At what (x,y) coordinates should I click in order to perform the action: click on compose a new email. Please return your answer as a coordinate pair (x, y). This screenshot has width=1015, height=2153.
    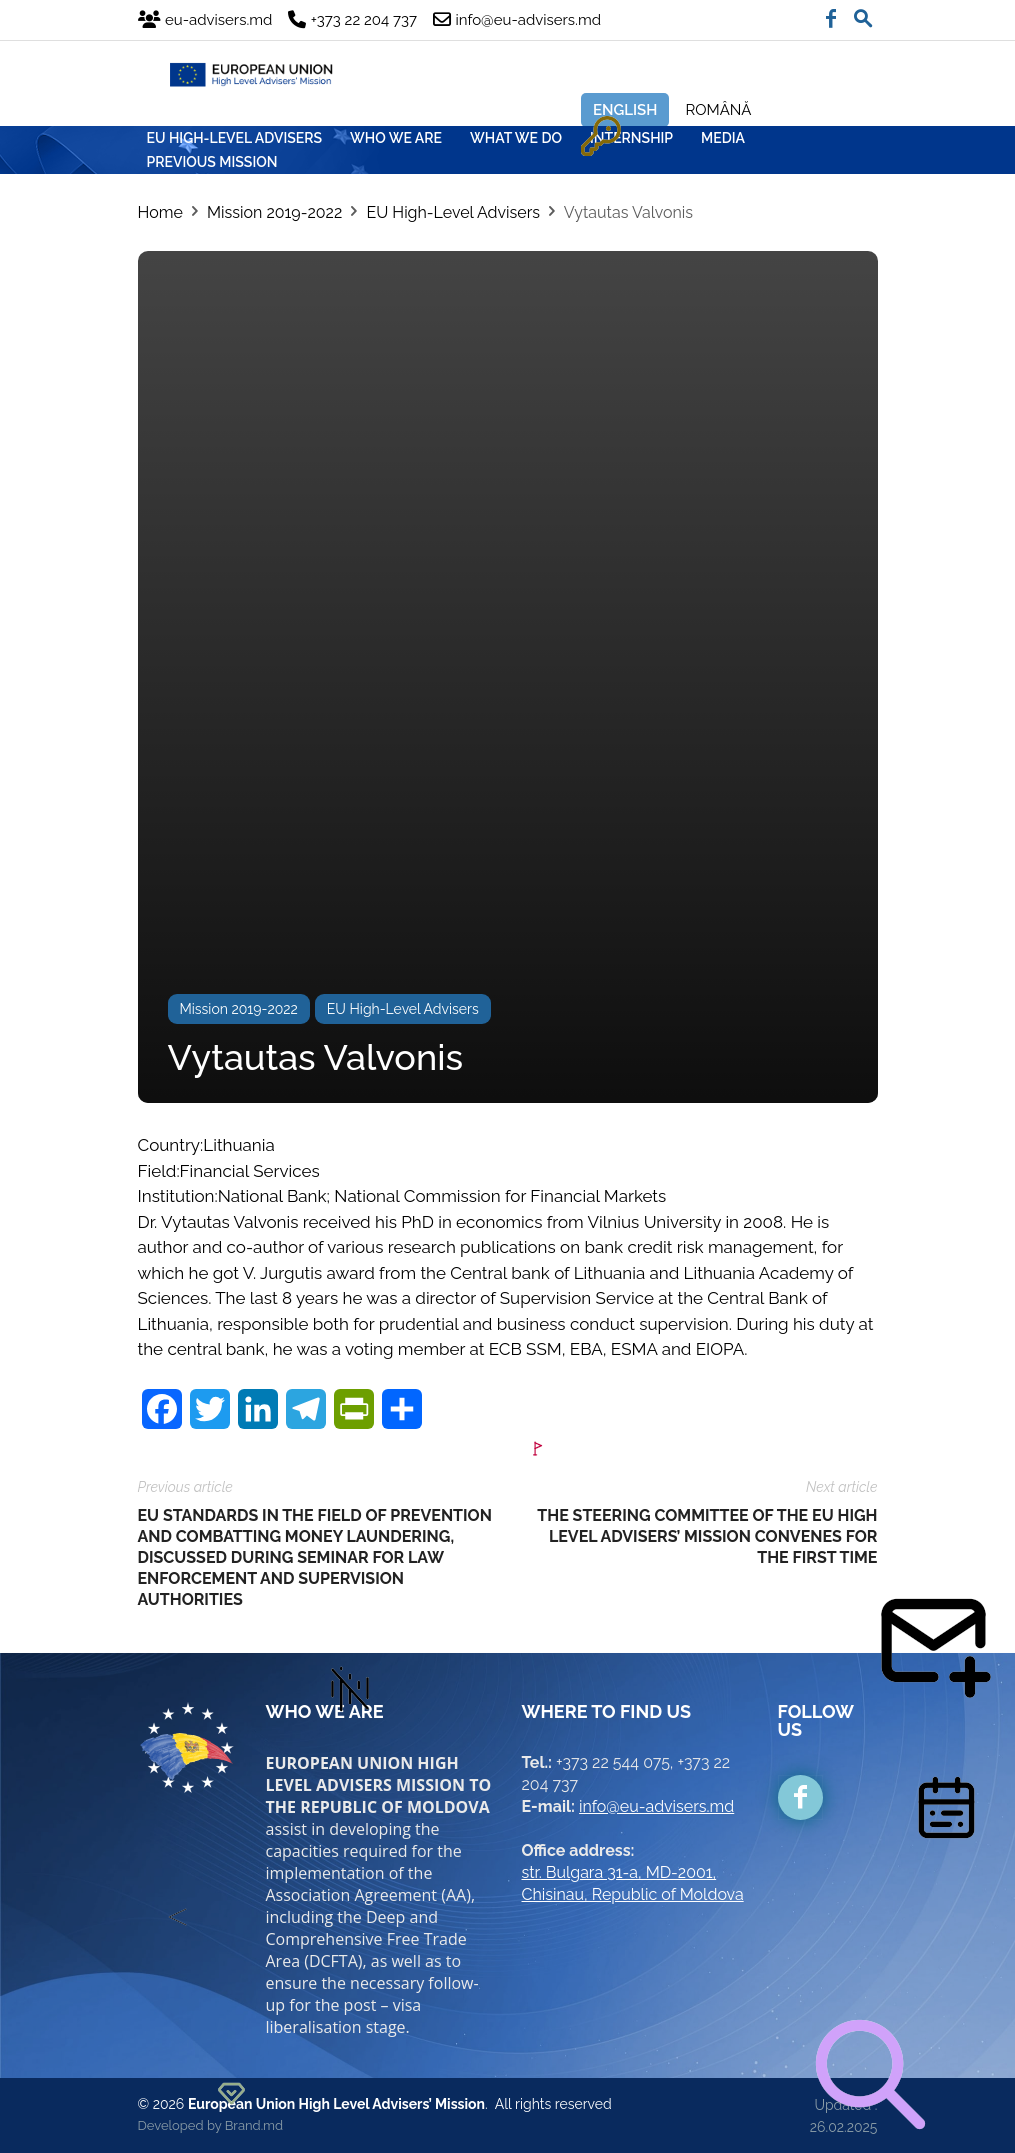
    Looking at the image, I should click on (933, 1640).